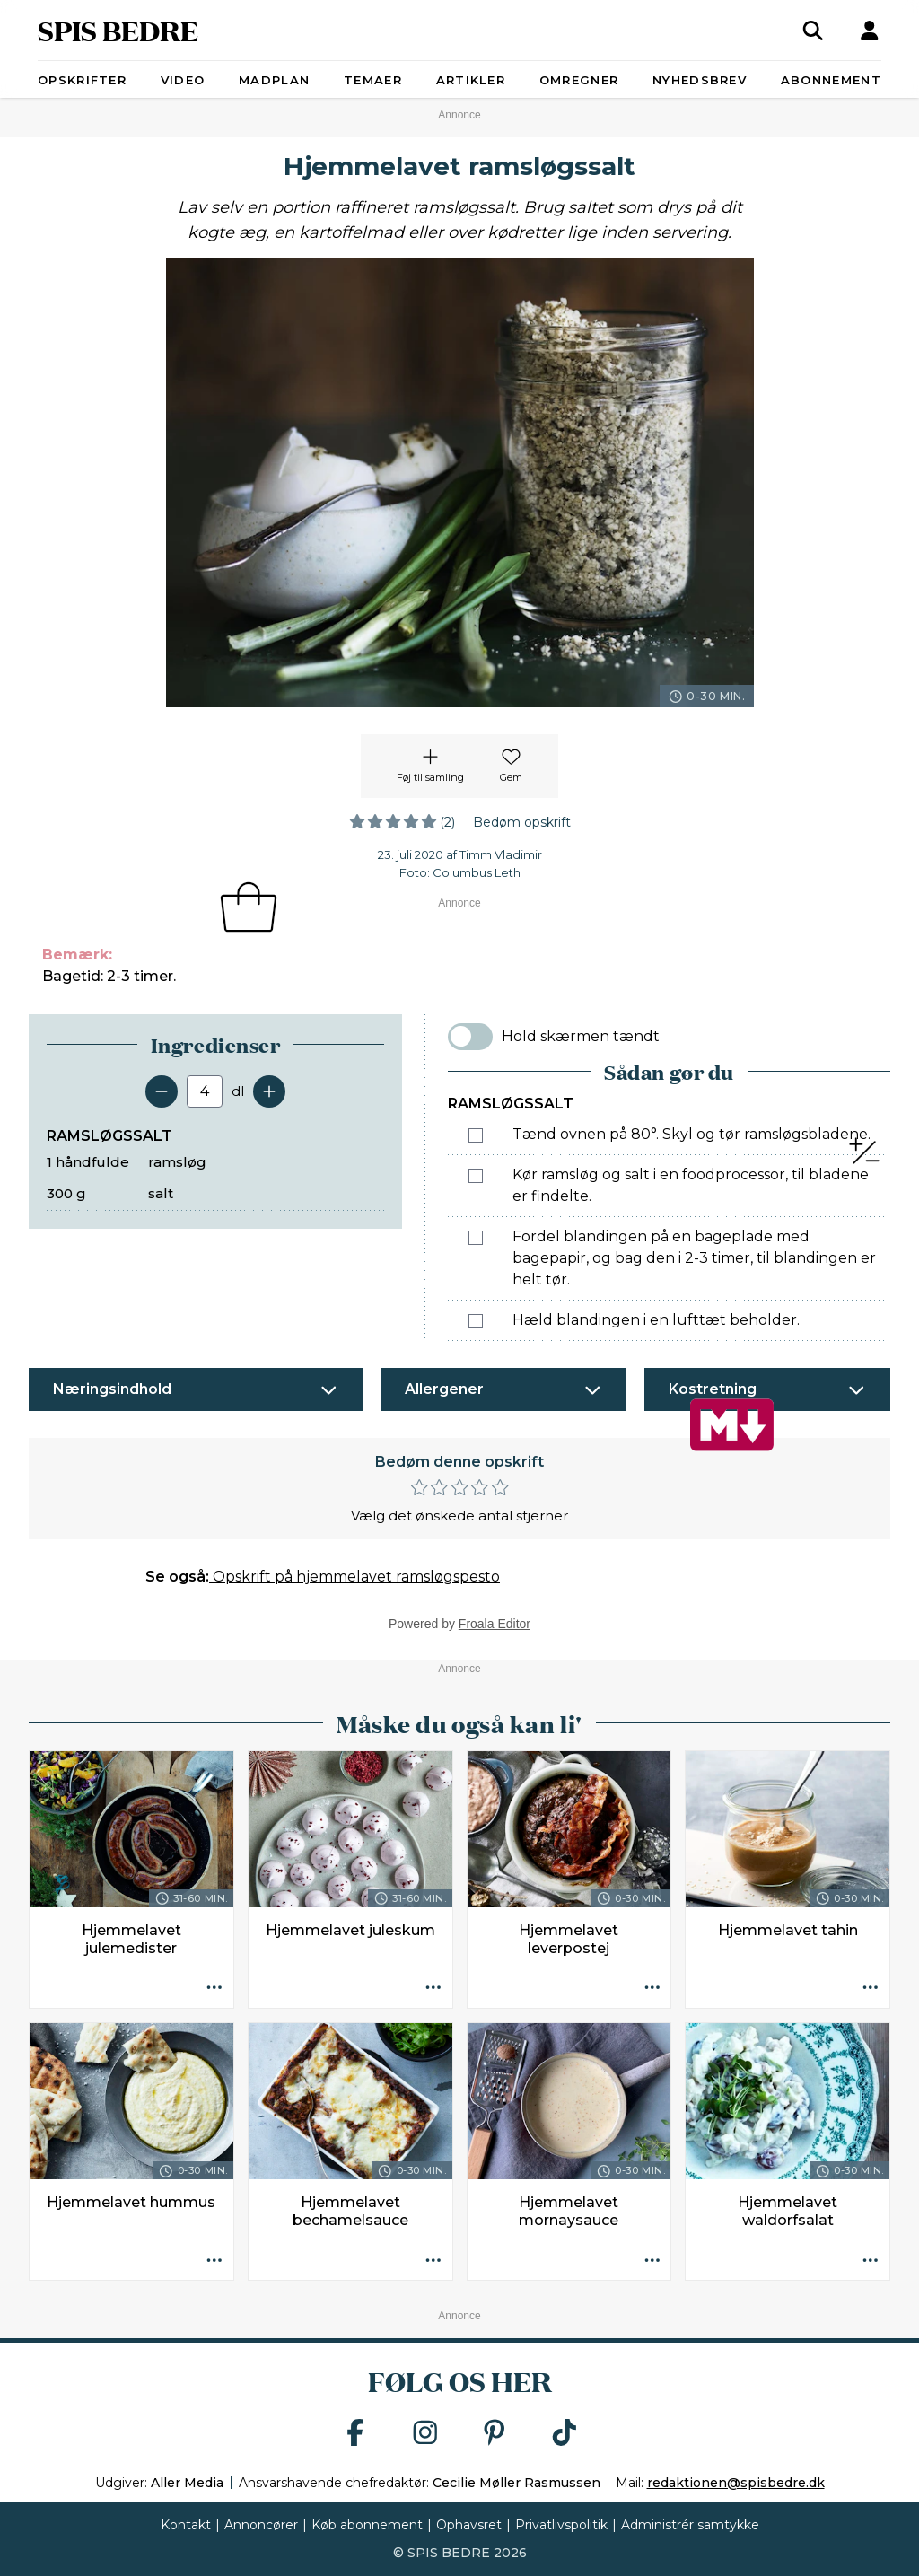  I want to click on format text using markdown, so click(731, 1424).